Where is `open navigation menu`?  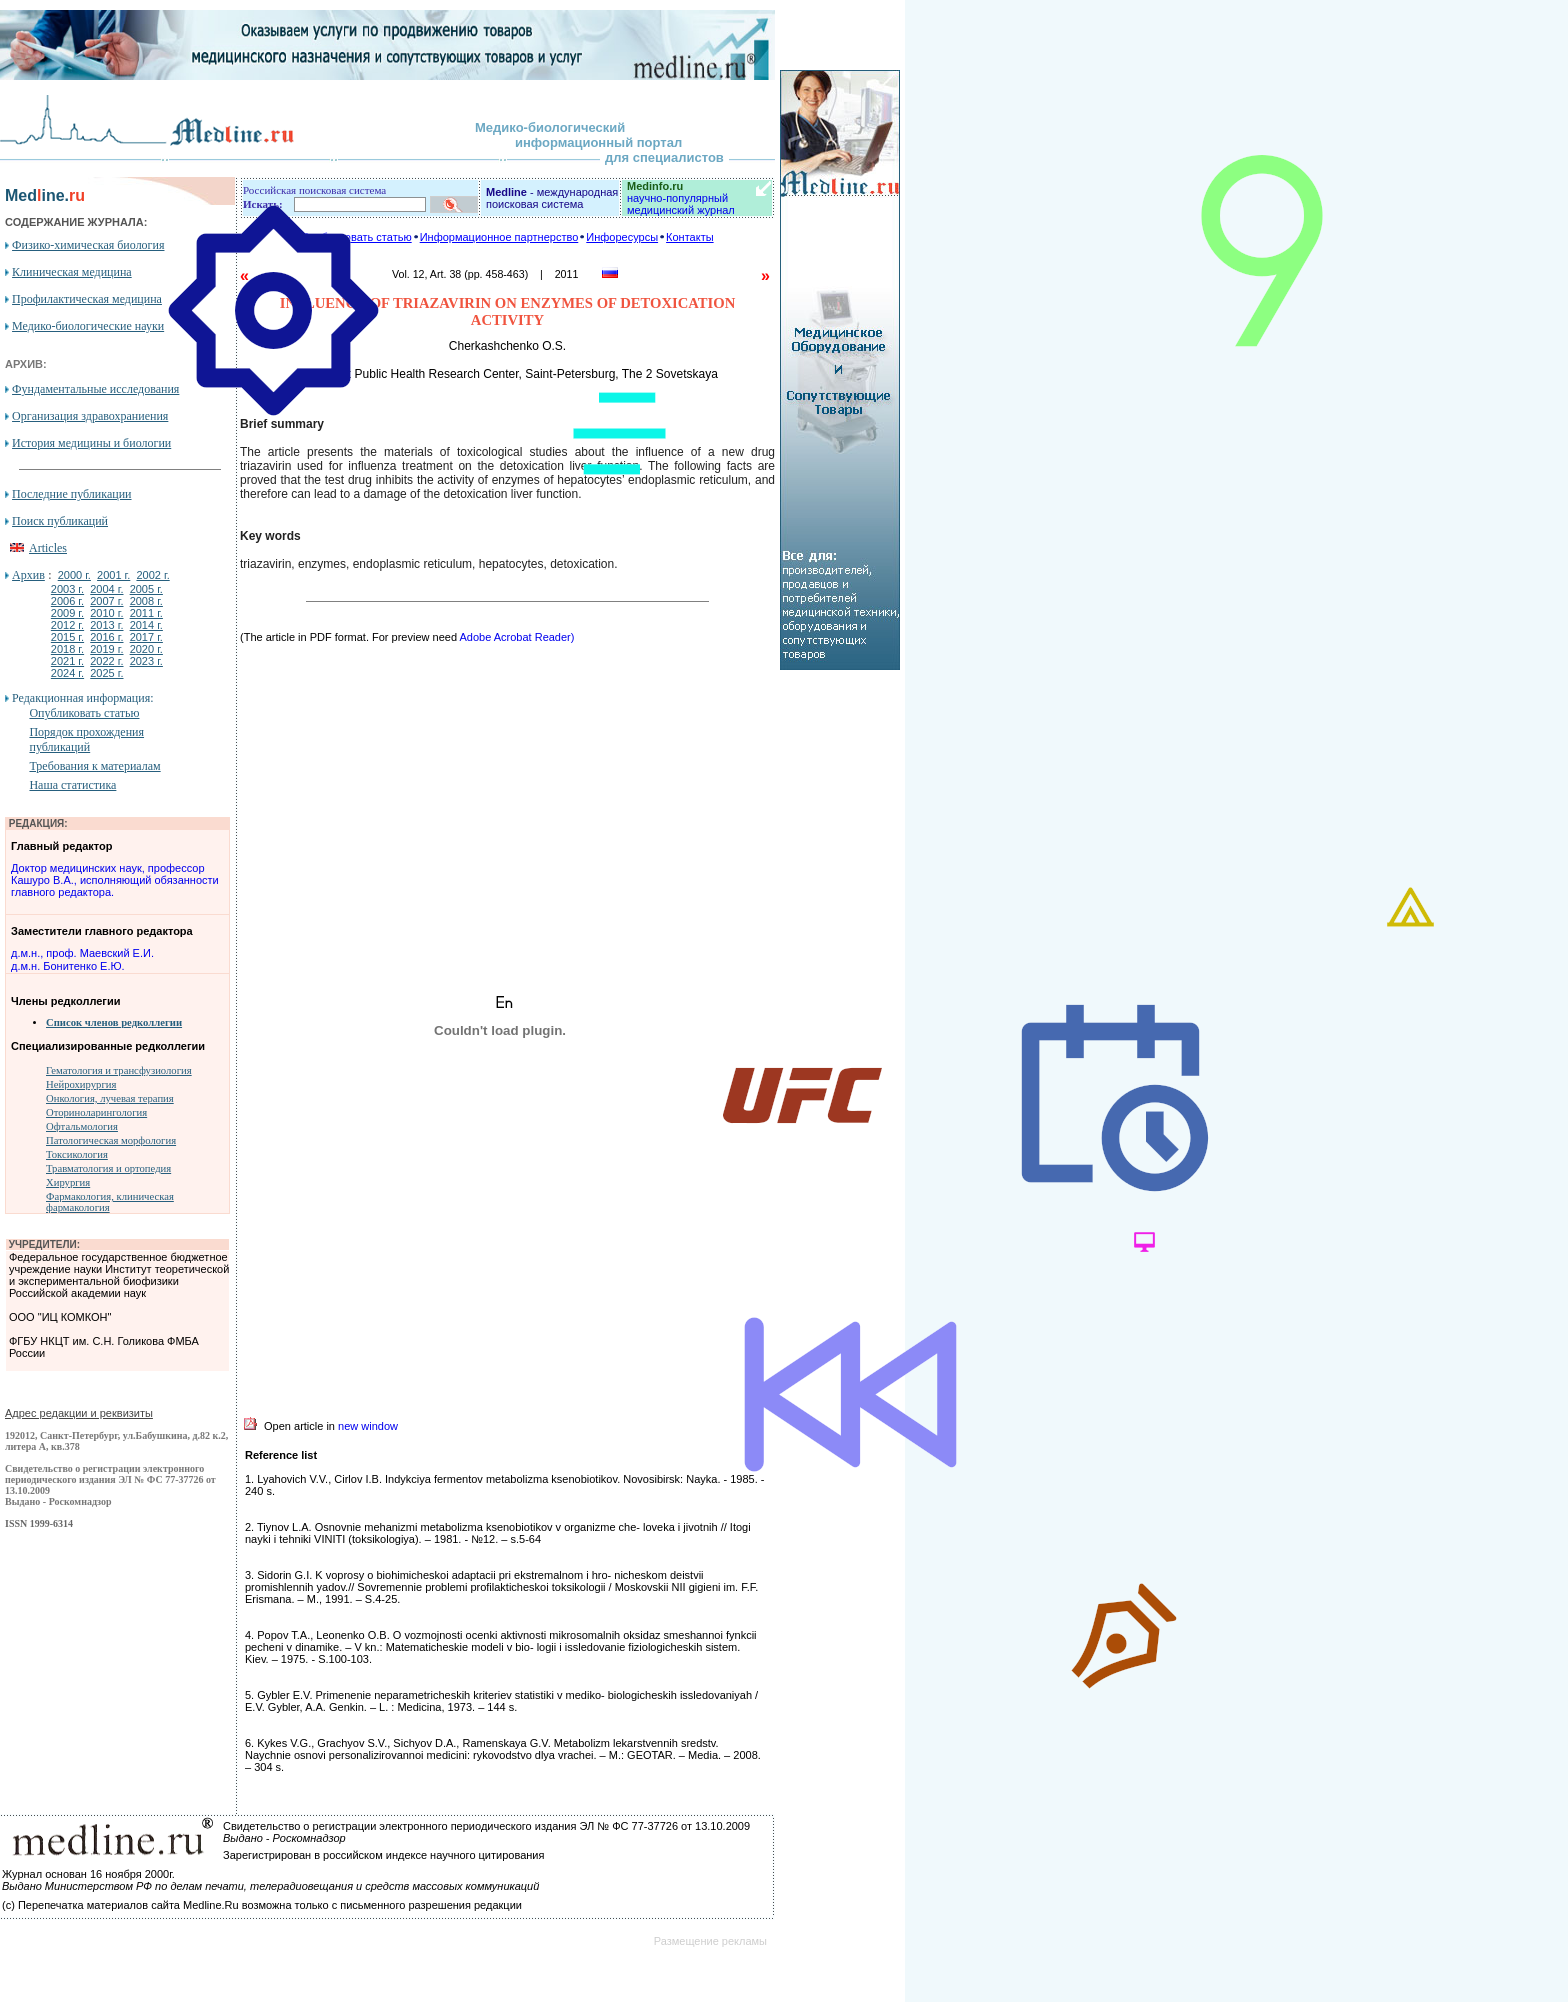 open navigation menu is located at coordinates (619, 433).